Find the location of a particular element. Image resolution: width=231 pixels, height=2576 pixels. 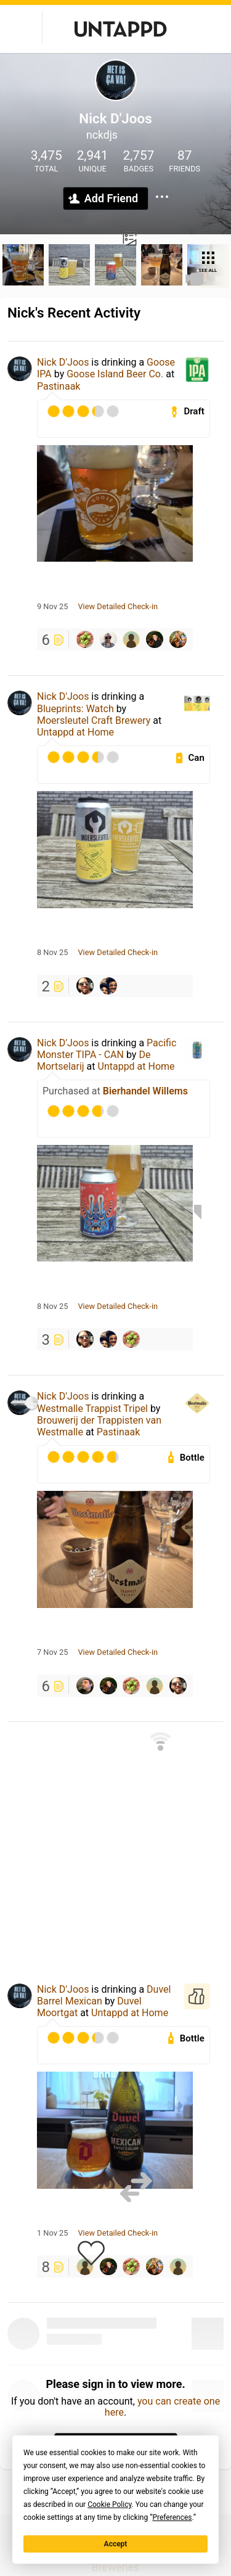

indicates moderate wireless signal strength is located at coordinates (160, 1741).